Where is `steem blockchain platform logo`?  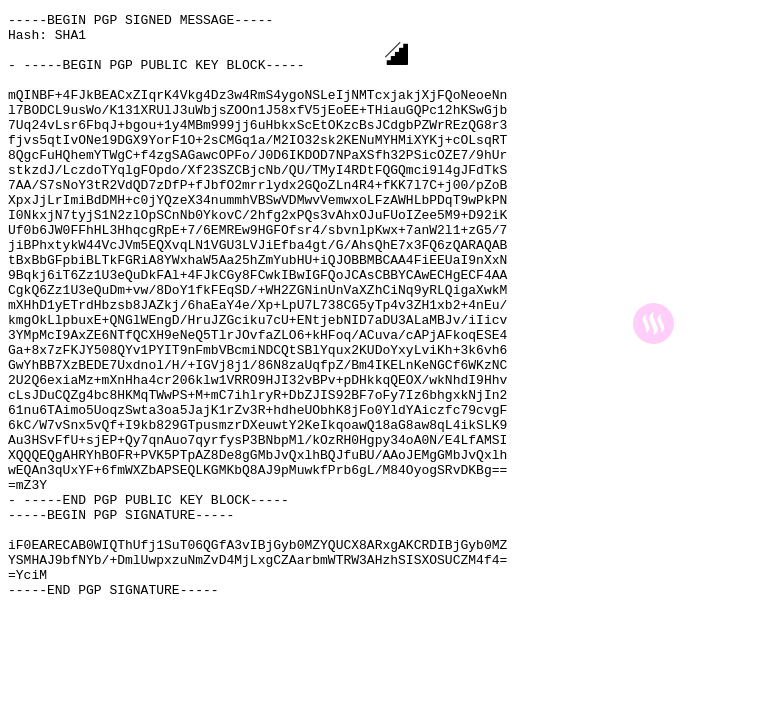
steem blockchain platform logo is located at coordinates (653, 323).